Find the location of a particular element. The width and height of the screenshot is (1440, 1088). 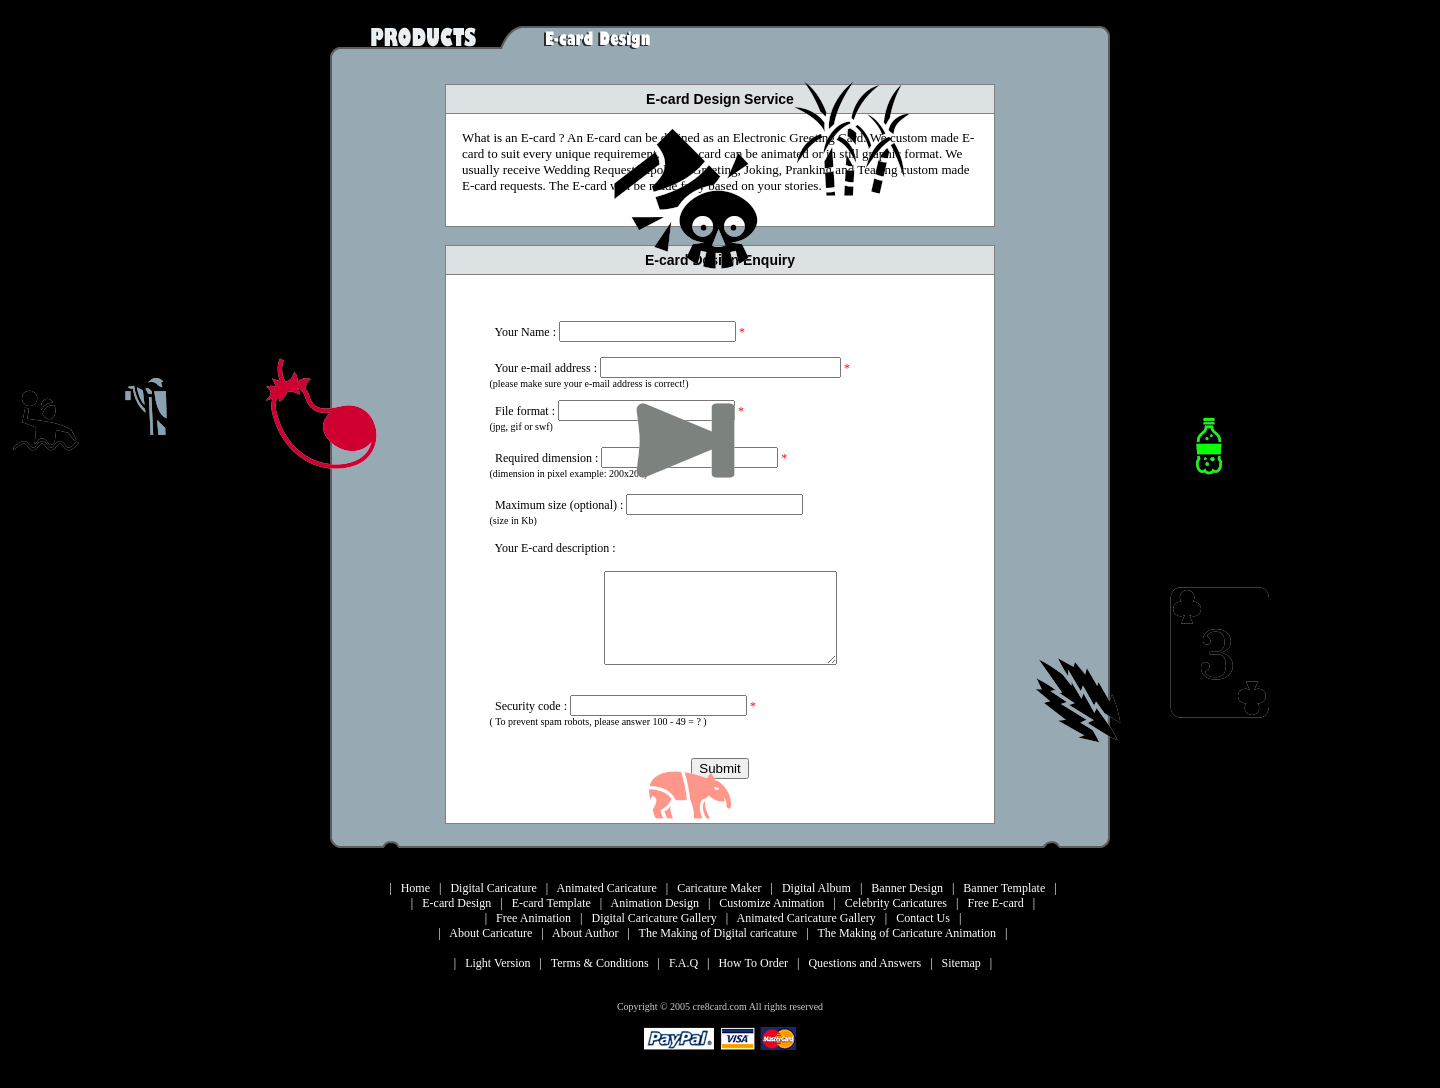

the hermit tarot card icon is located at coordinates (148, 406).